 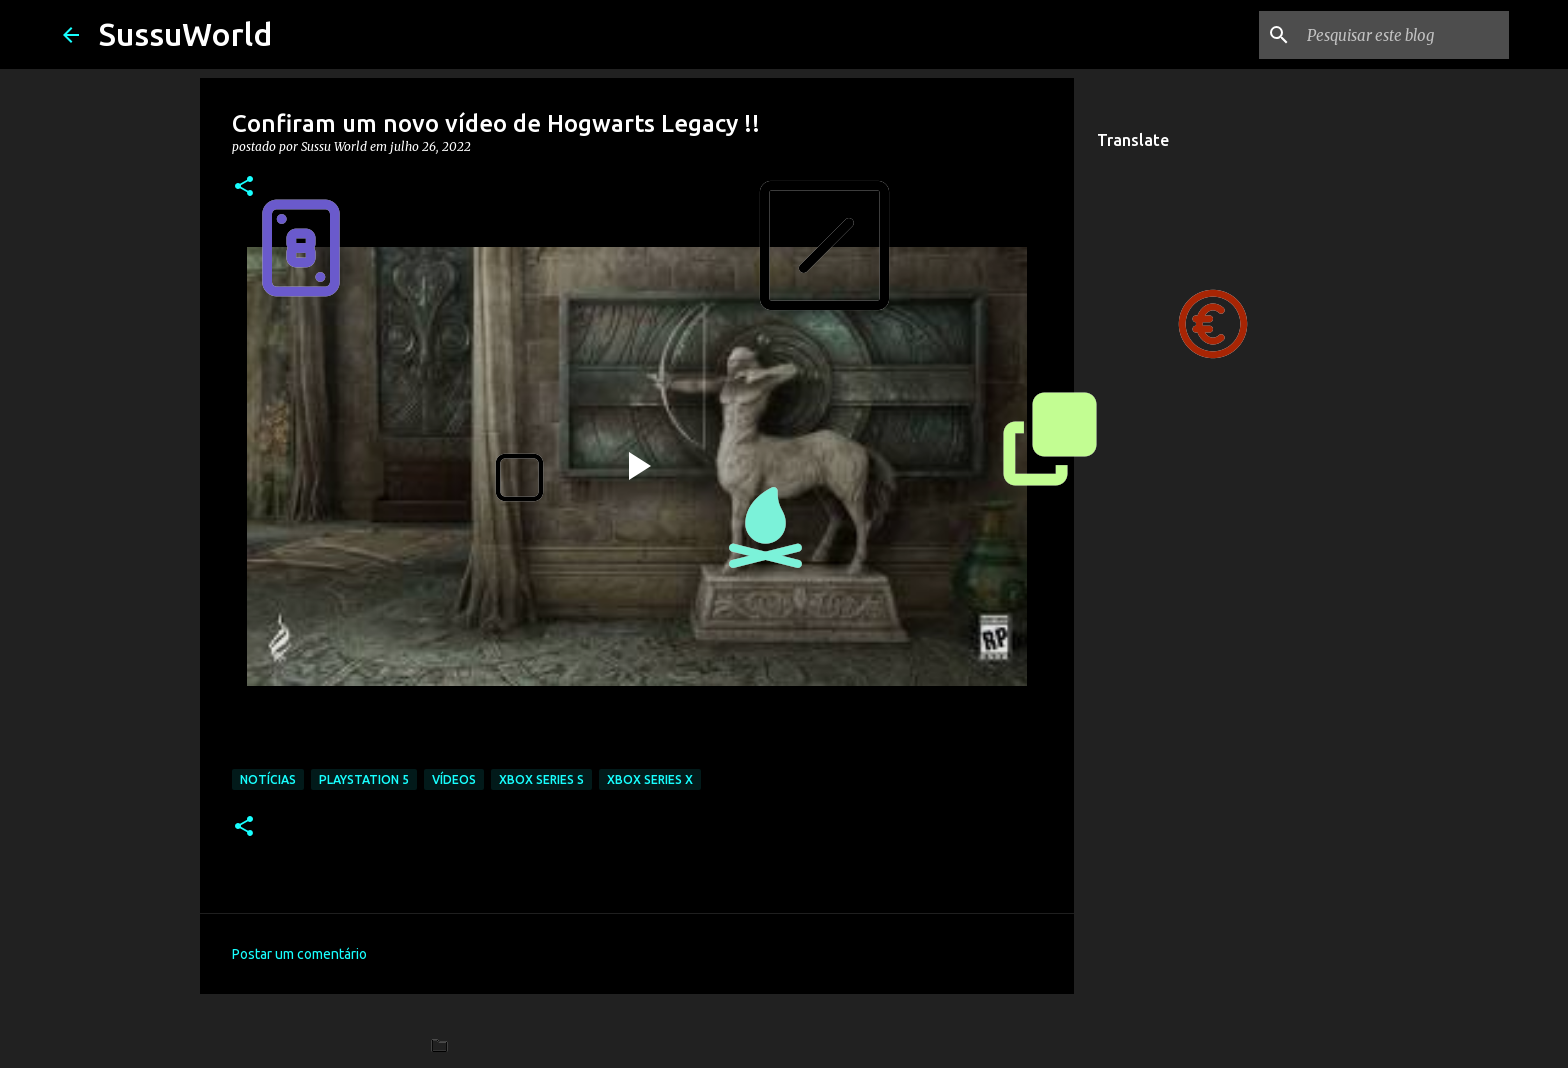 What do you see at coordinates (439, 1045) in the screenshot?
I see `open a folder to view its contents` at bounding box center [439, 1045].